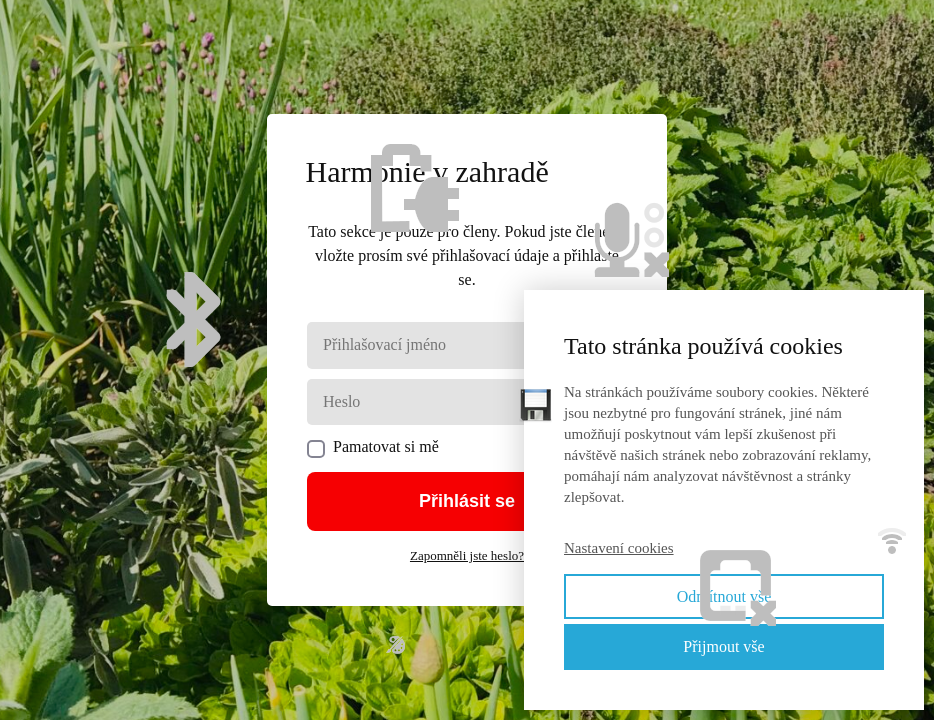  What do you see at coordinates (196, 319) in the screenshot?
I see `indicates bluetooth is currently active and connected` at bounding box center [196, 319].